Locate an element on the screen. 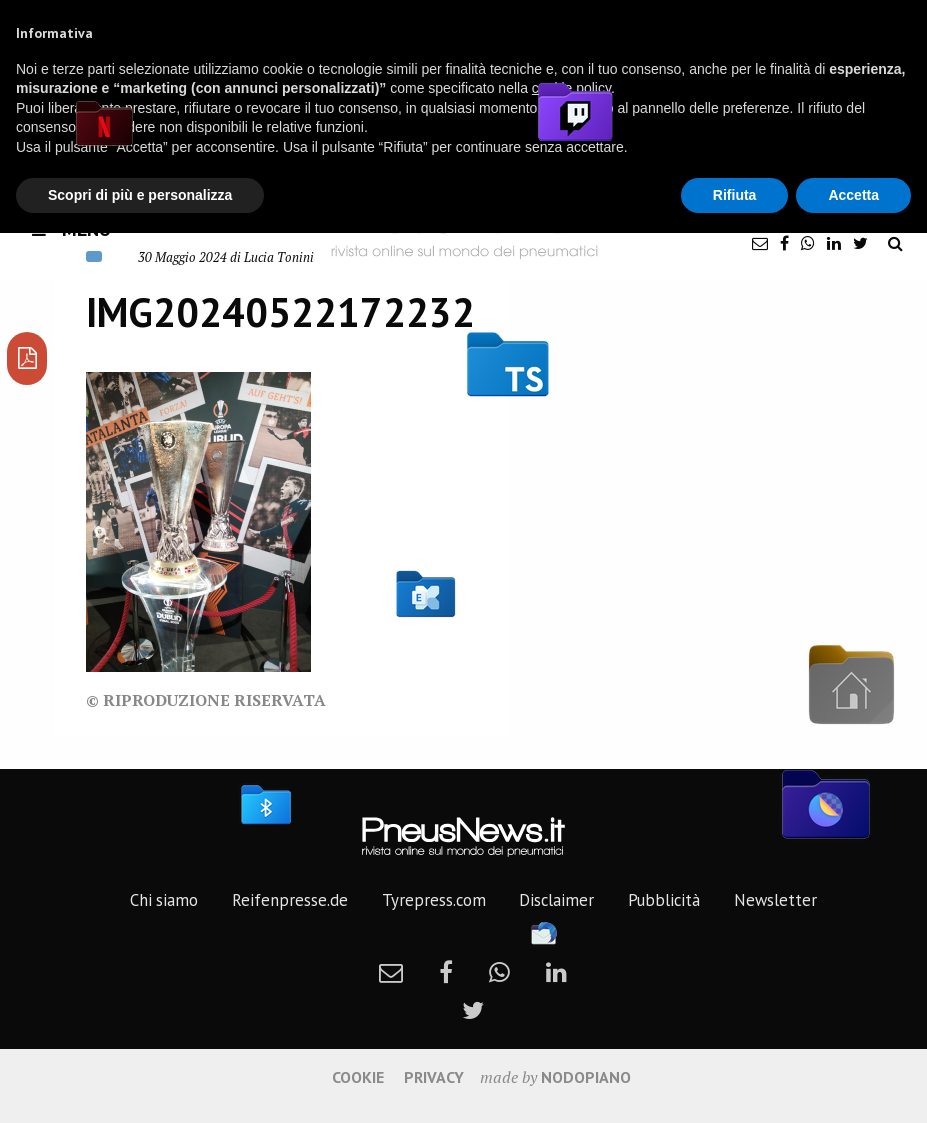 The width and height of the screenshot is (927, 1123). access your home folder is located at coordinates (851, 684).